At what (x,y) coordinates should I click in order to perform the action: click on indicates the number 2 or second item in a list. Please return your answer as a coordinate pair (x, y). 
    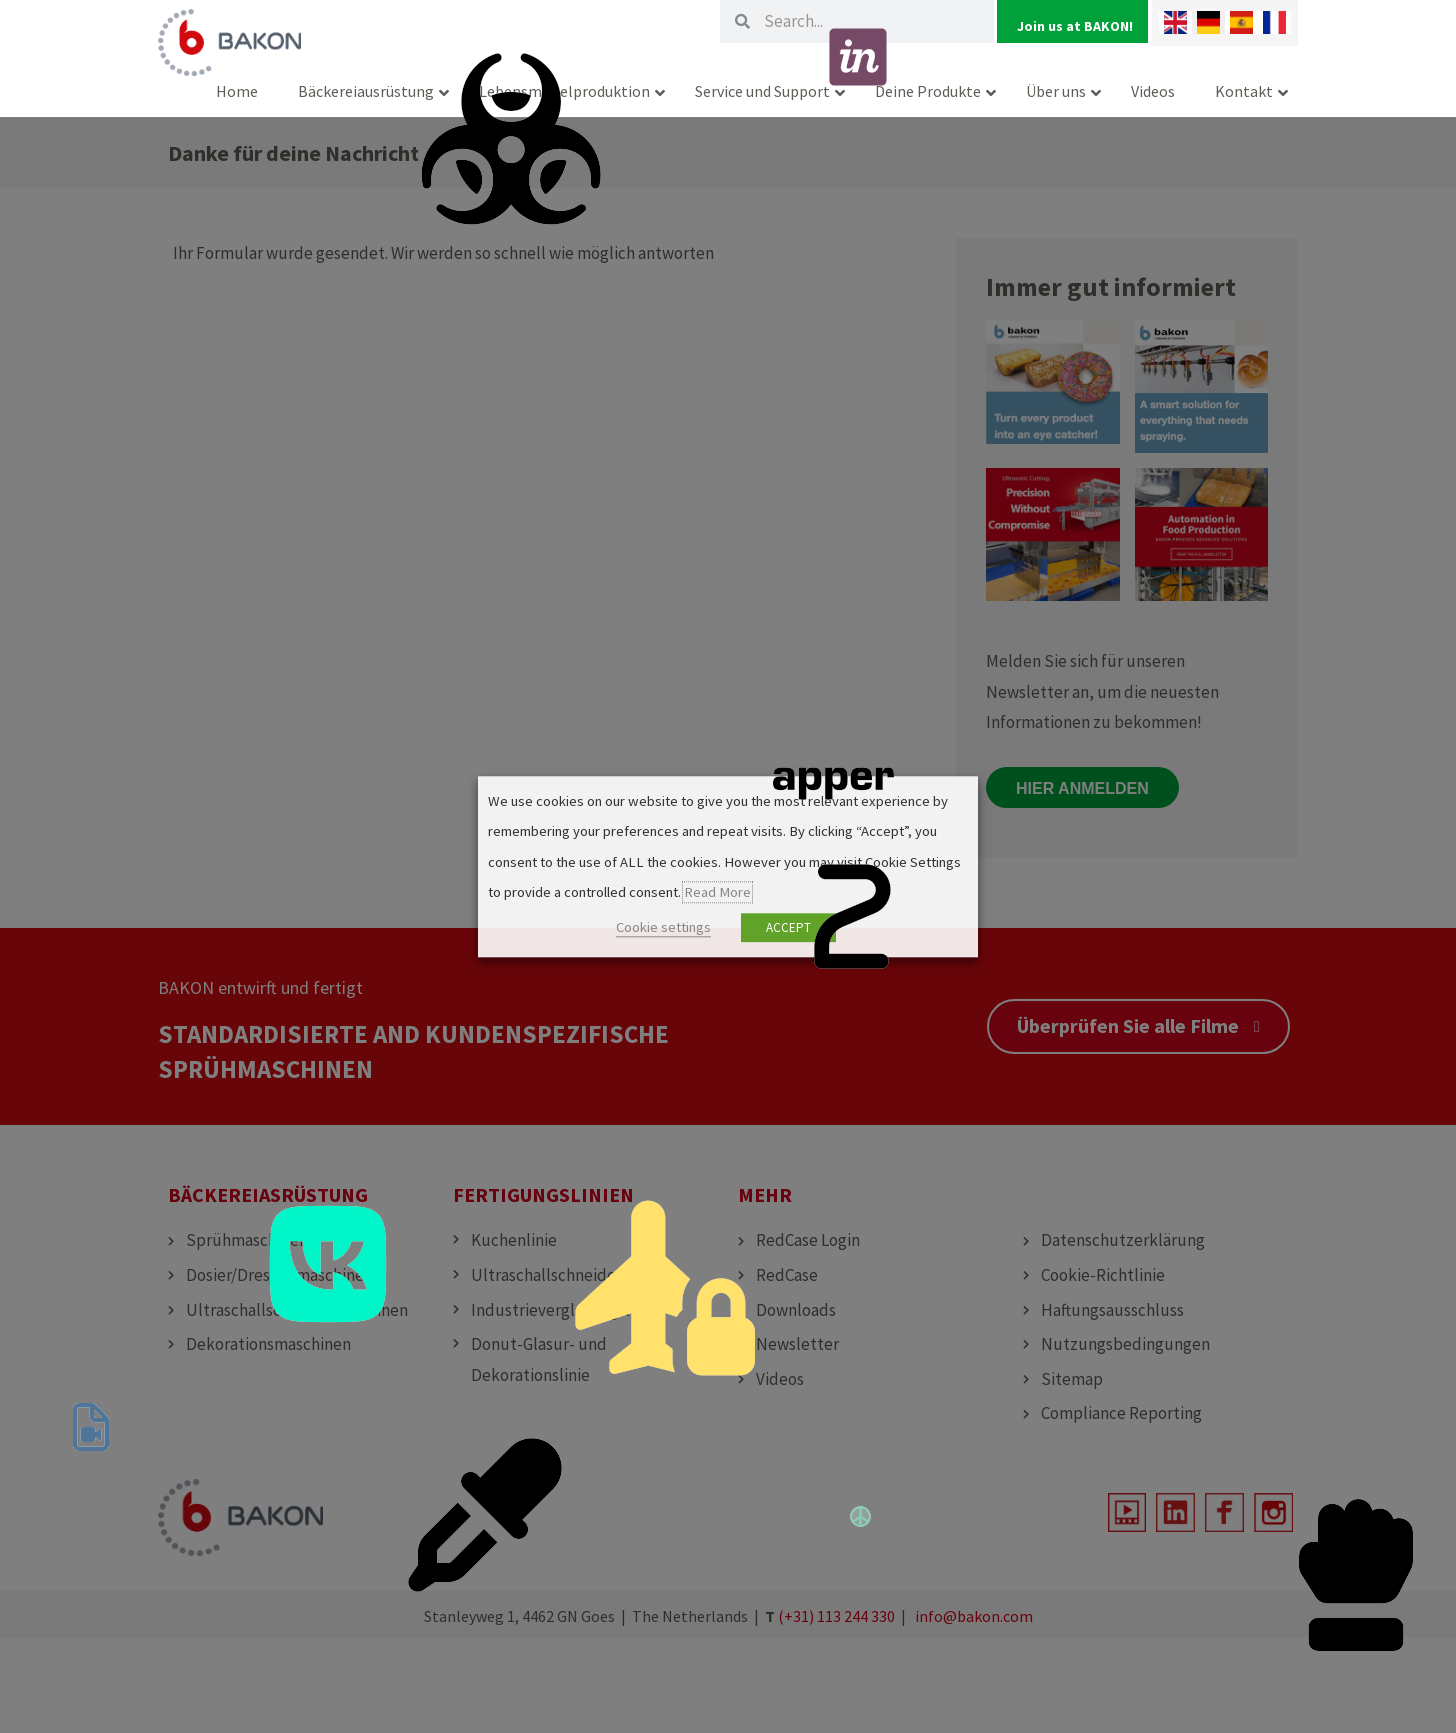
    Looking at the image, I should click on (851, 916).